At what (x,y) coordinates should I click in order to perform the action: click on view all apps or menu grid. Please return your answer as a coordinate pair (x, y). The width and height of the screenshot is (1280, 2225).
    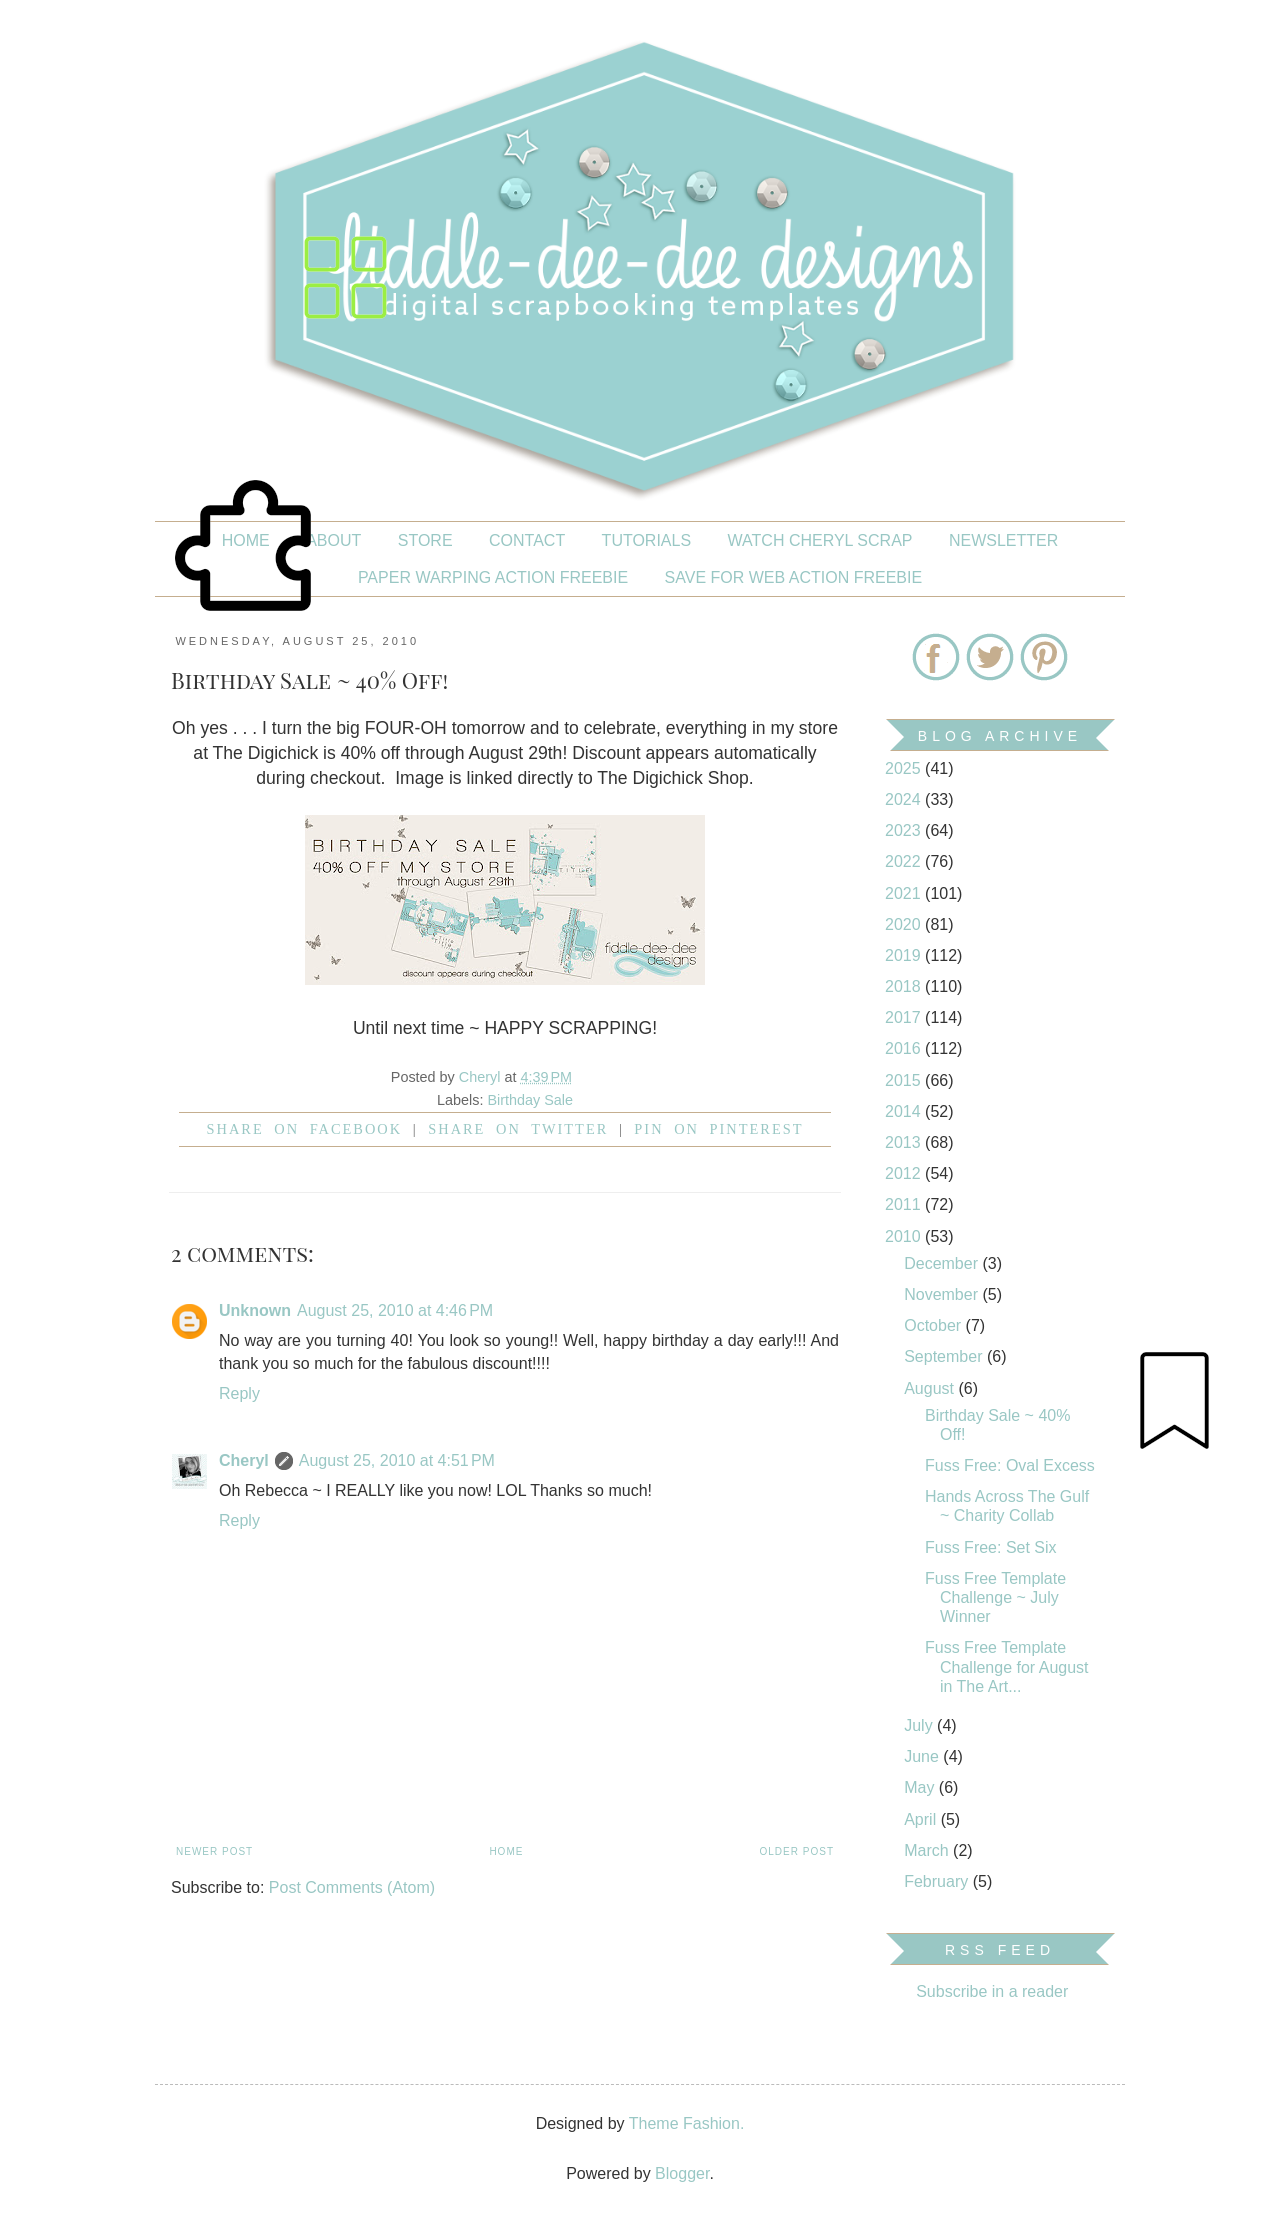
    Looking at the image, I should click on (345, 277).